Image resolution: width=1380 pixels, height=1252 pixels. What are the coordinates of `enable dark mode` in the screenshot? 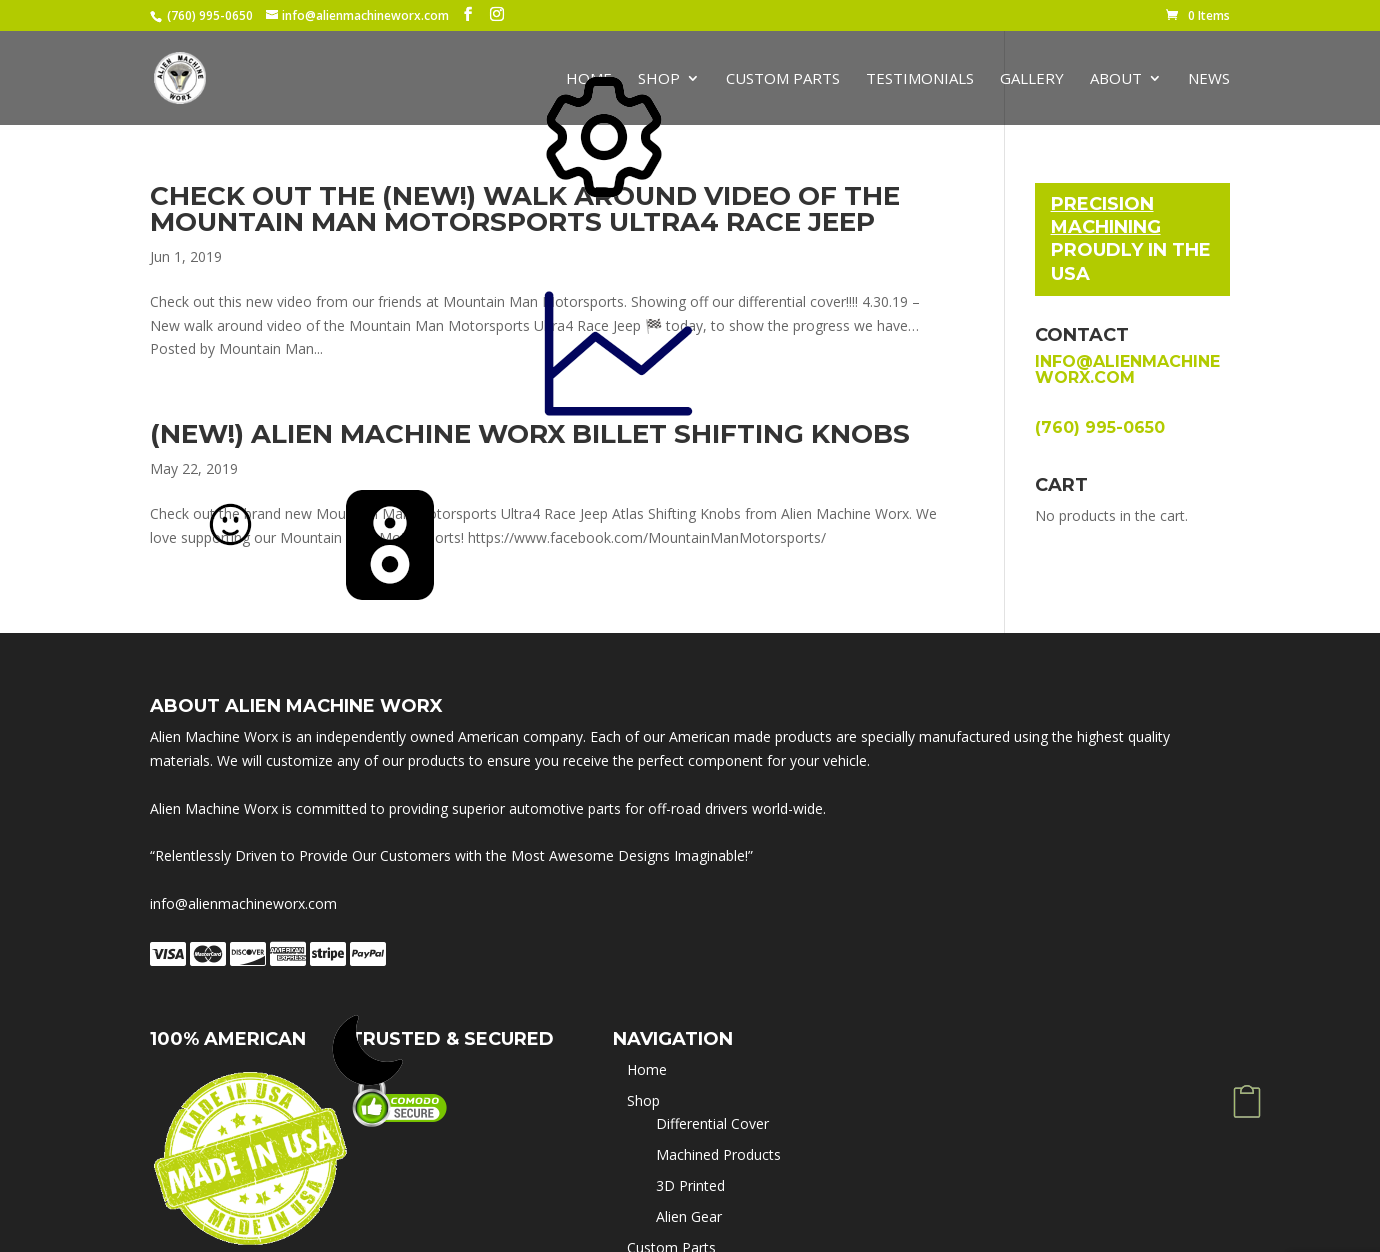 It's located at (366, 1051).